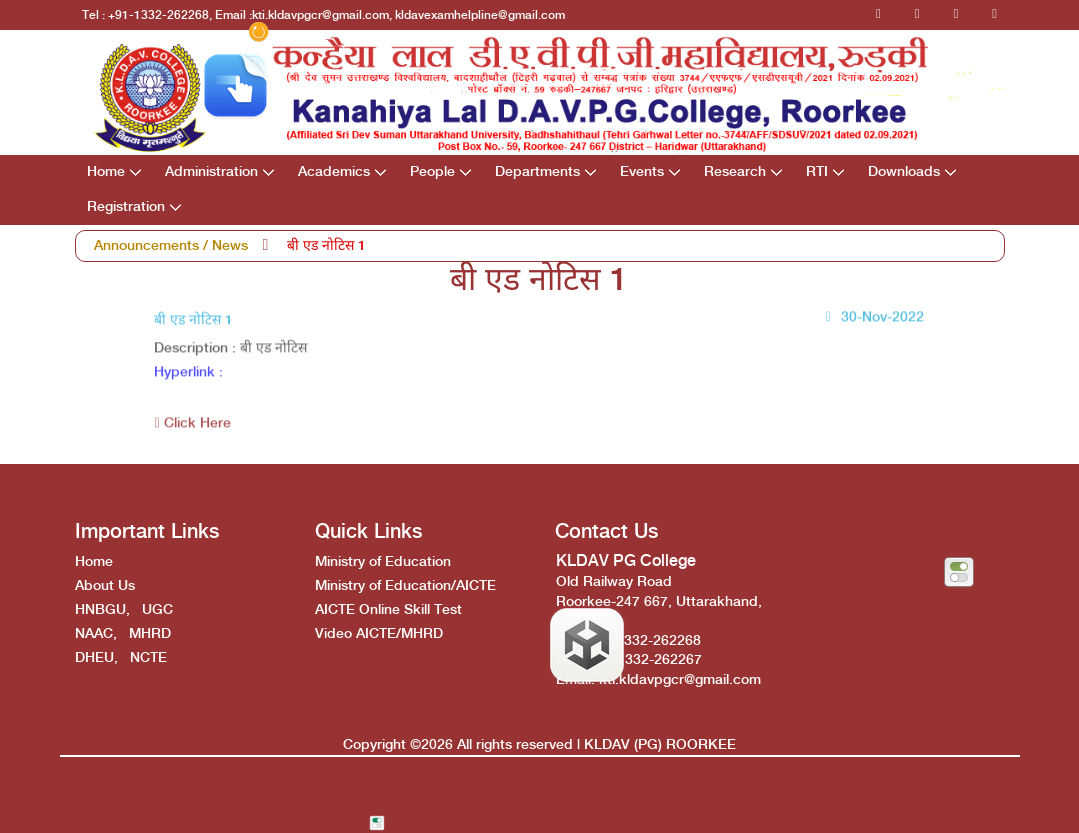  What do you see at coordinates (959, 572) in the screenshot?
I see `open gnome tweaks to customize system settings` at bounding box center [959, 572].